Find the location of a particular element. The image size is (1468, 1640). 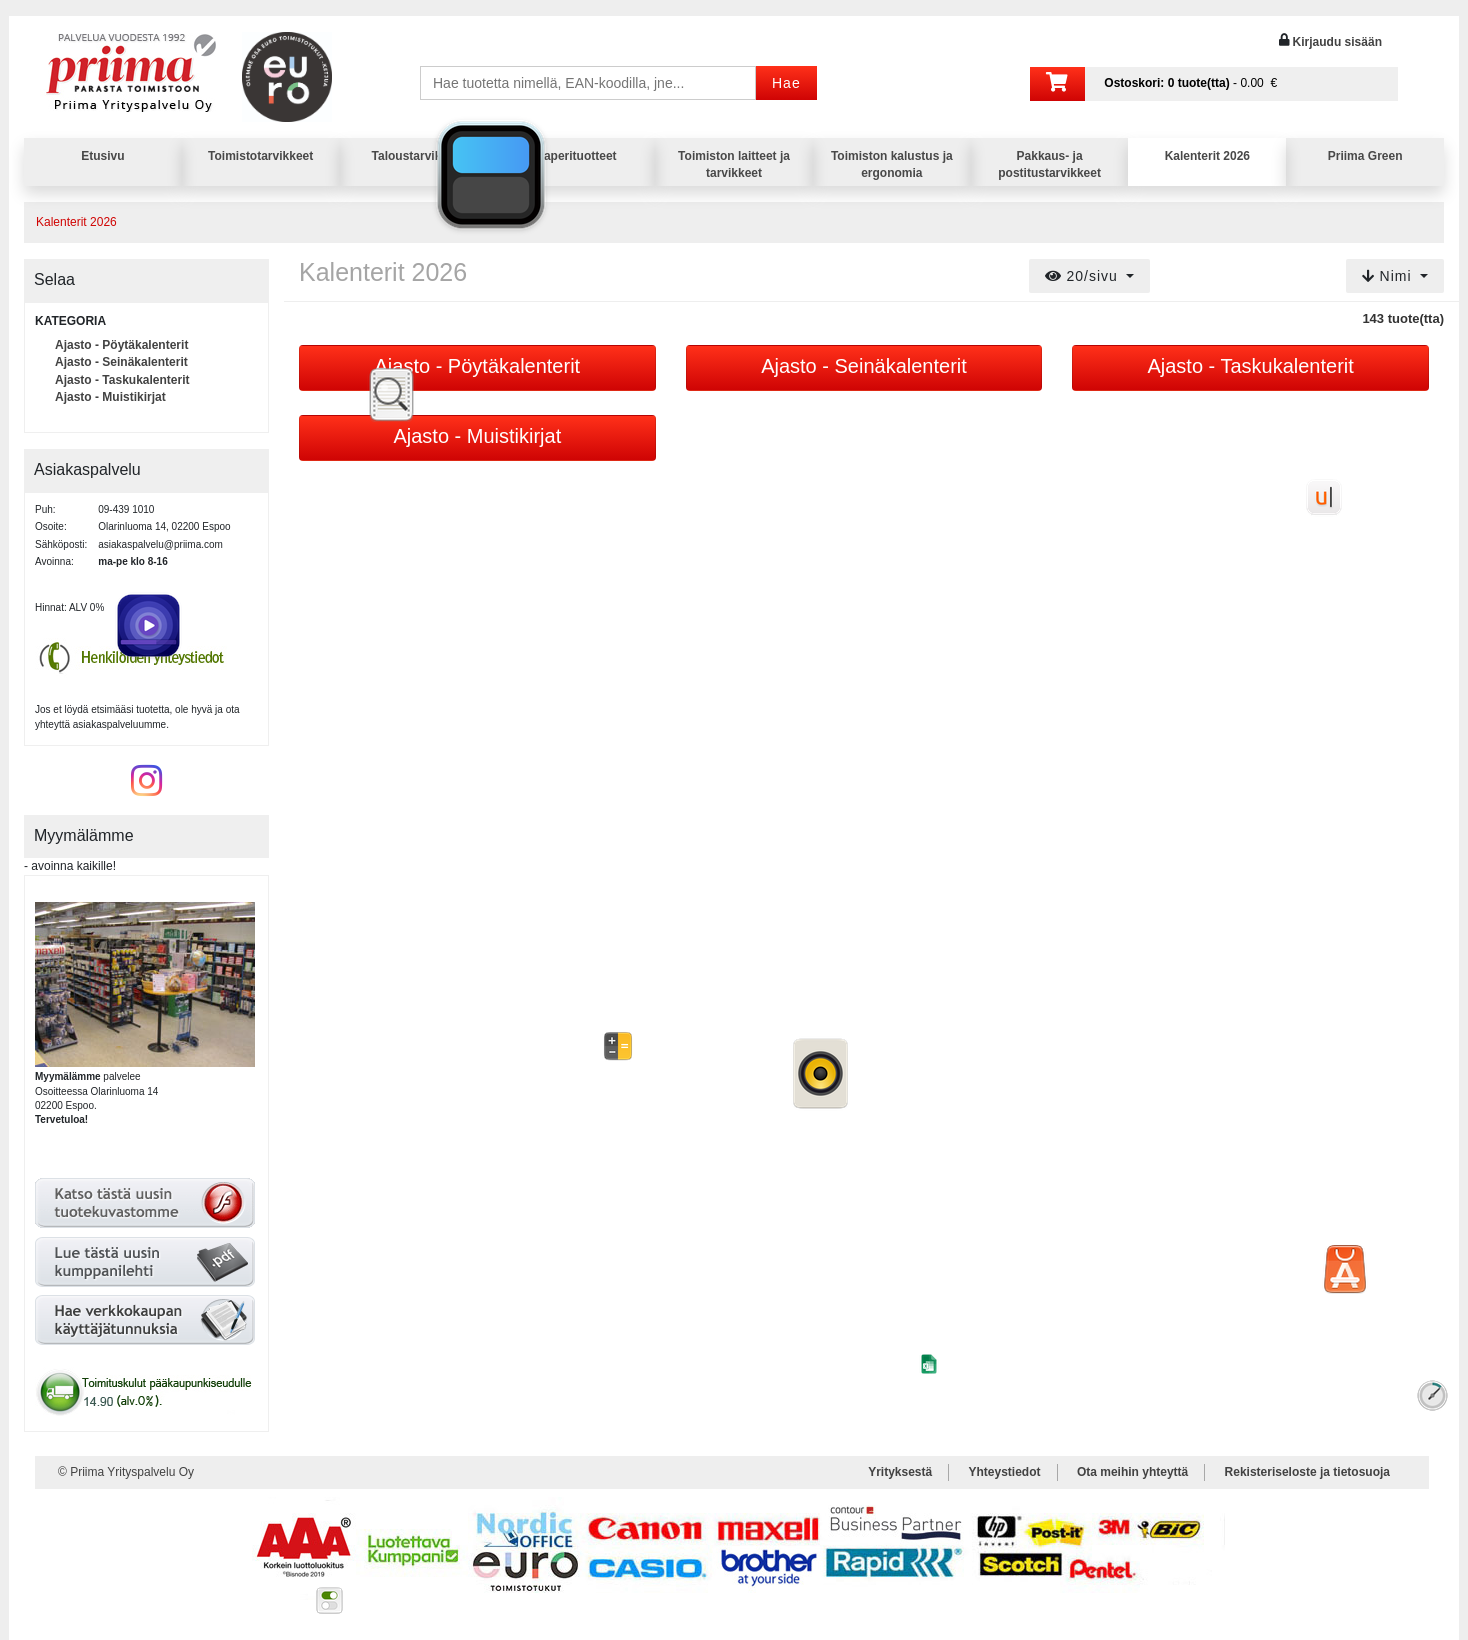

open the calculator app is located at coordinates (618, 1046).